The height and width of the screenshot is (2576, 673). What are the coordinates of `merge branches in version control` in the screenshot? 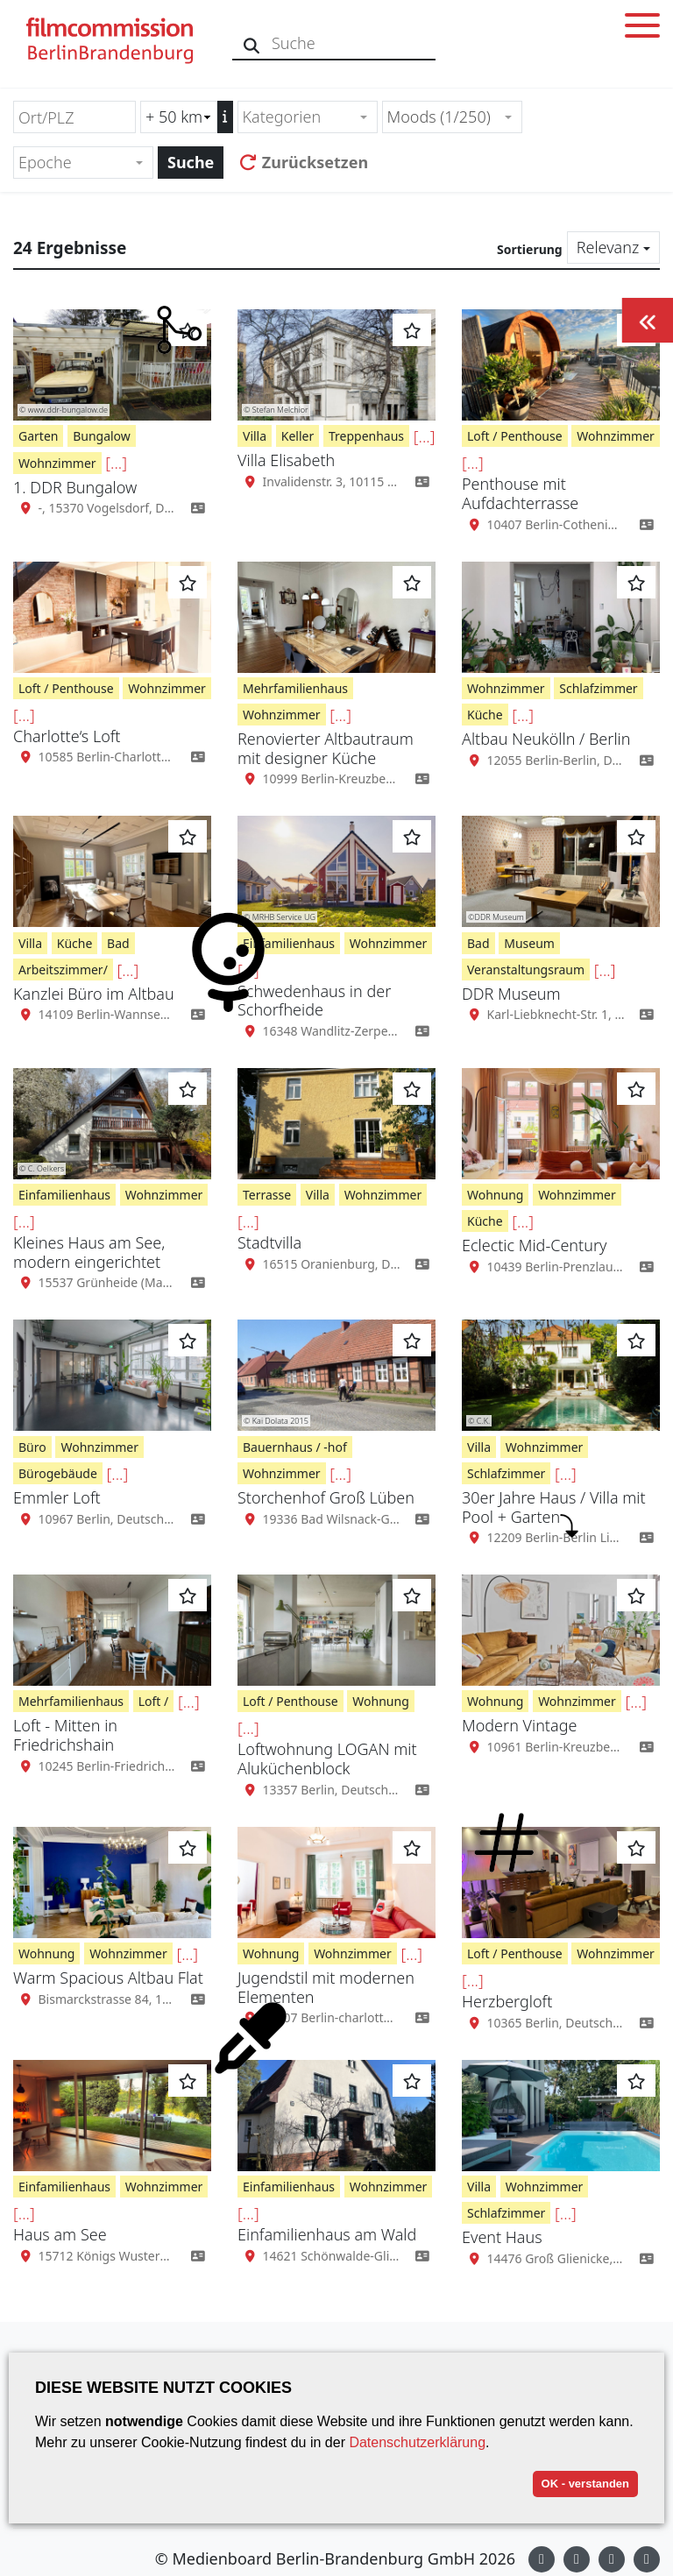 It's located at (175, 329).